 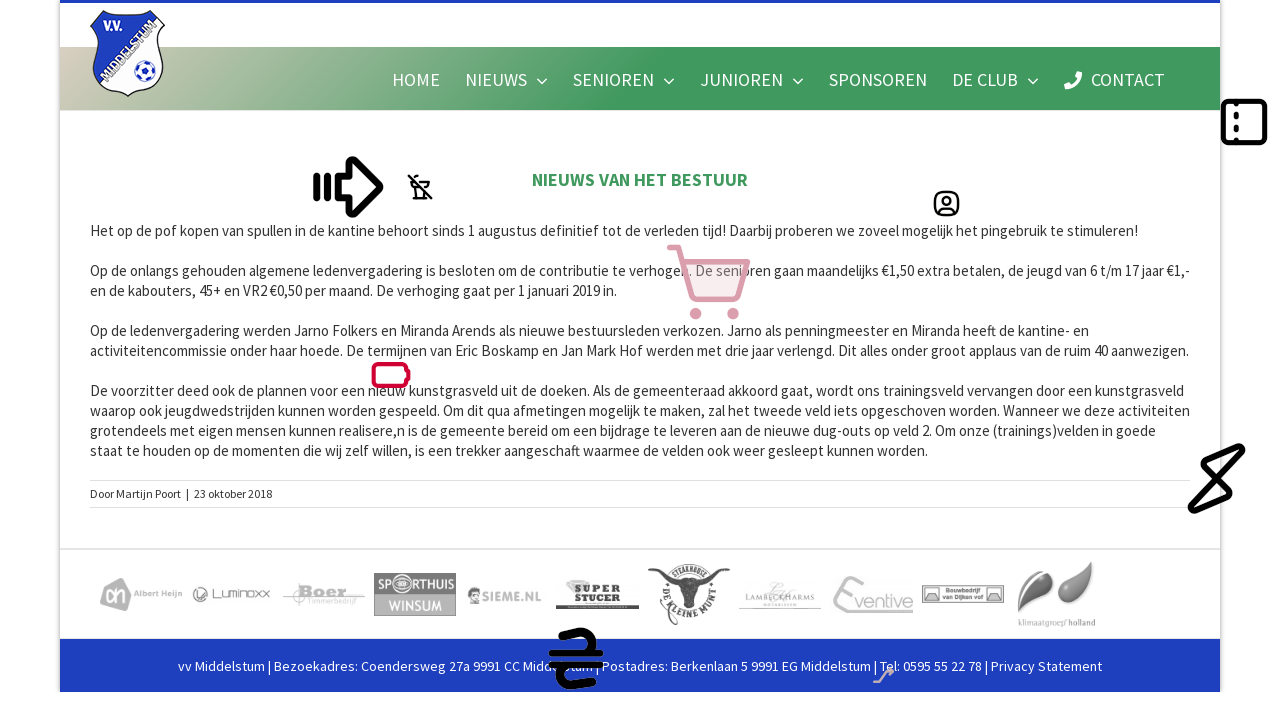 What do you see at coordinates (391, 375) in the screenshot?
I see `indicates current battery level` at bounding box center [391, 375].